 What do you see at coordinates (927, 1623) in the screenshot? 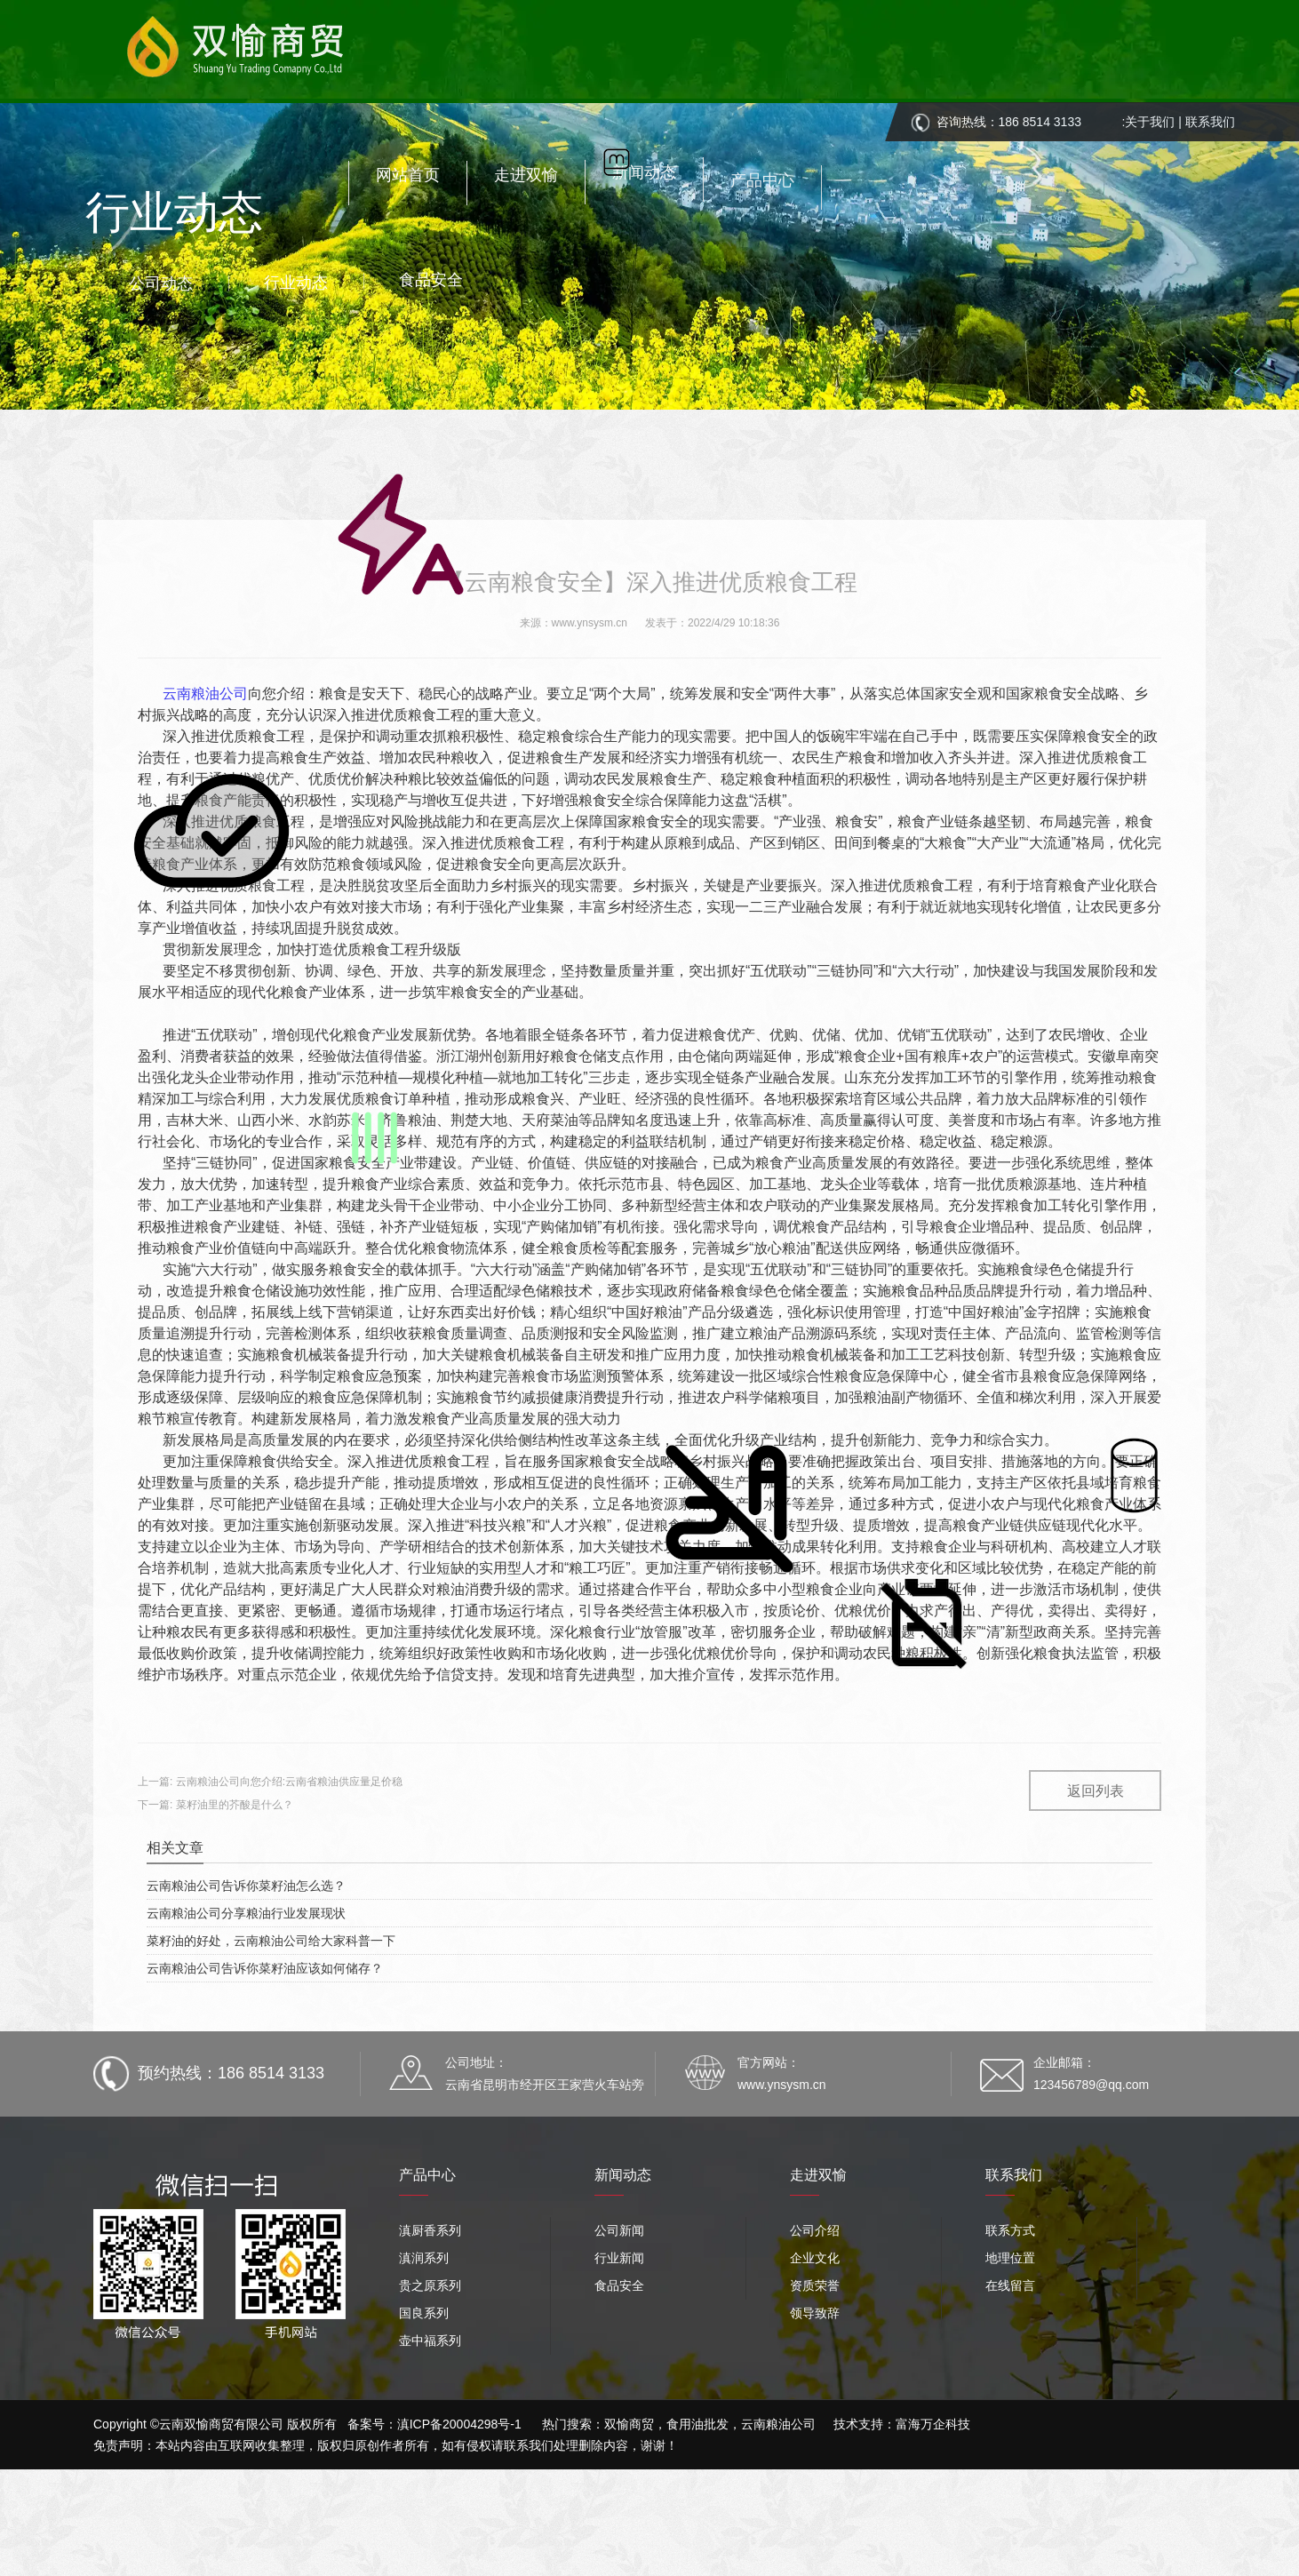
I see `backpacks not allowed in this area` at bounding box center [927, 1623].